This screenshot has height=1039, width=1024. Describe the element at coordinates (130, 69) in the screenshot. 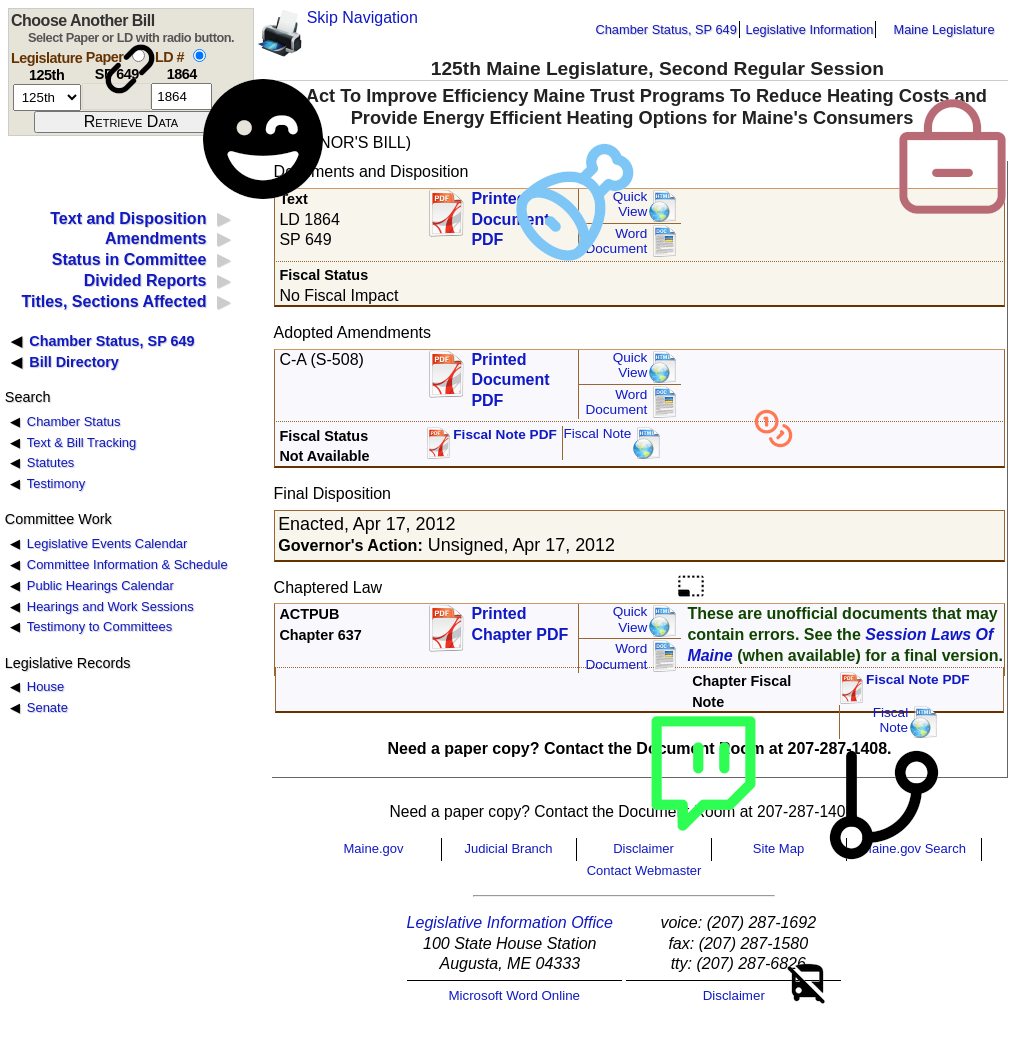

I see `unlink or disconnect a URL` at that location.